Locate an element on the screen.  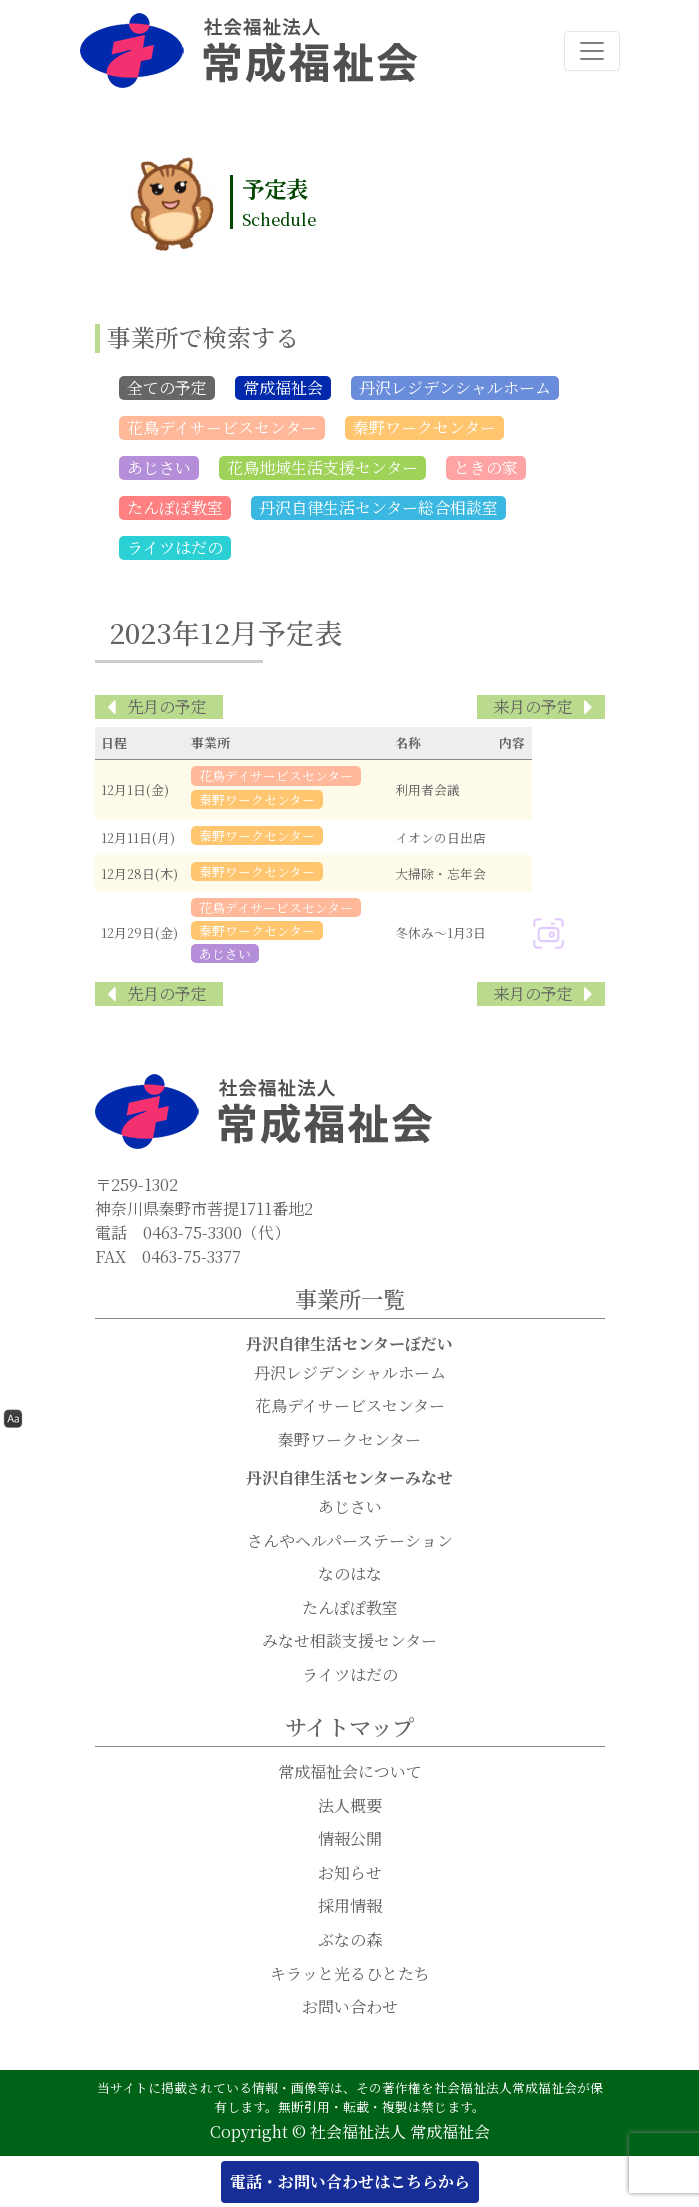
access font and typography settings is located at coordinates (13, 1419).